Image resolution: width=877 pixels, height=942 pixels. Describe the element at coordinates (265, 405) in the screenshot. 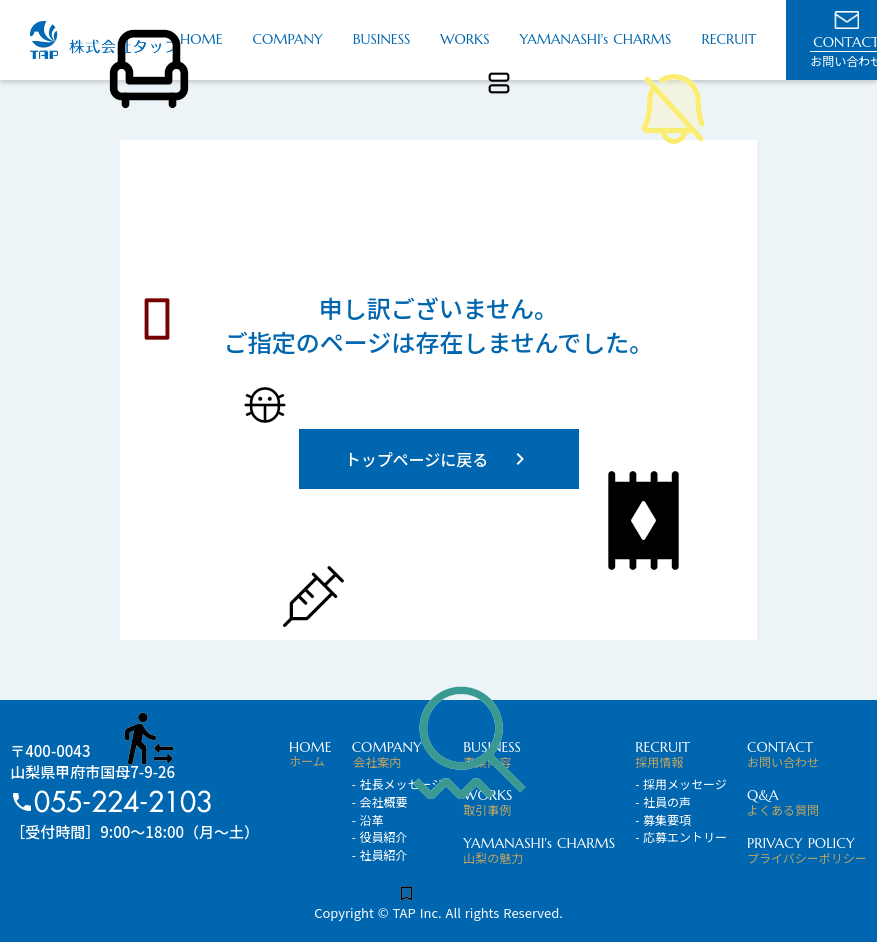

I see `report a bug or issue` at that location.